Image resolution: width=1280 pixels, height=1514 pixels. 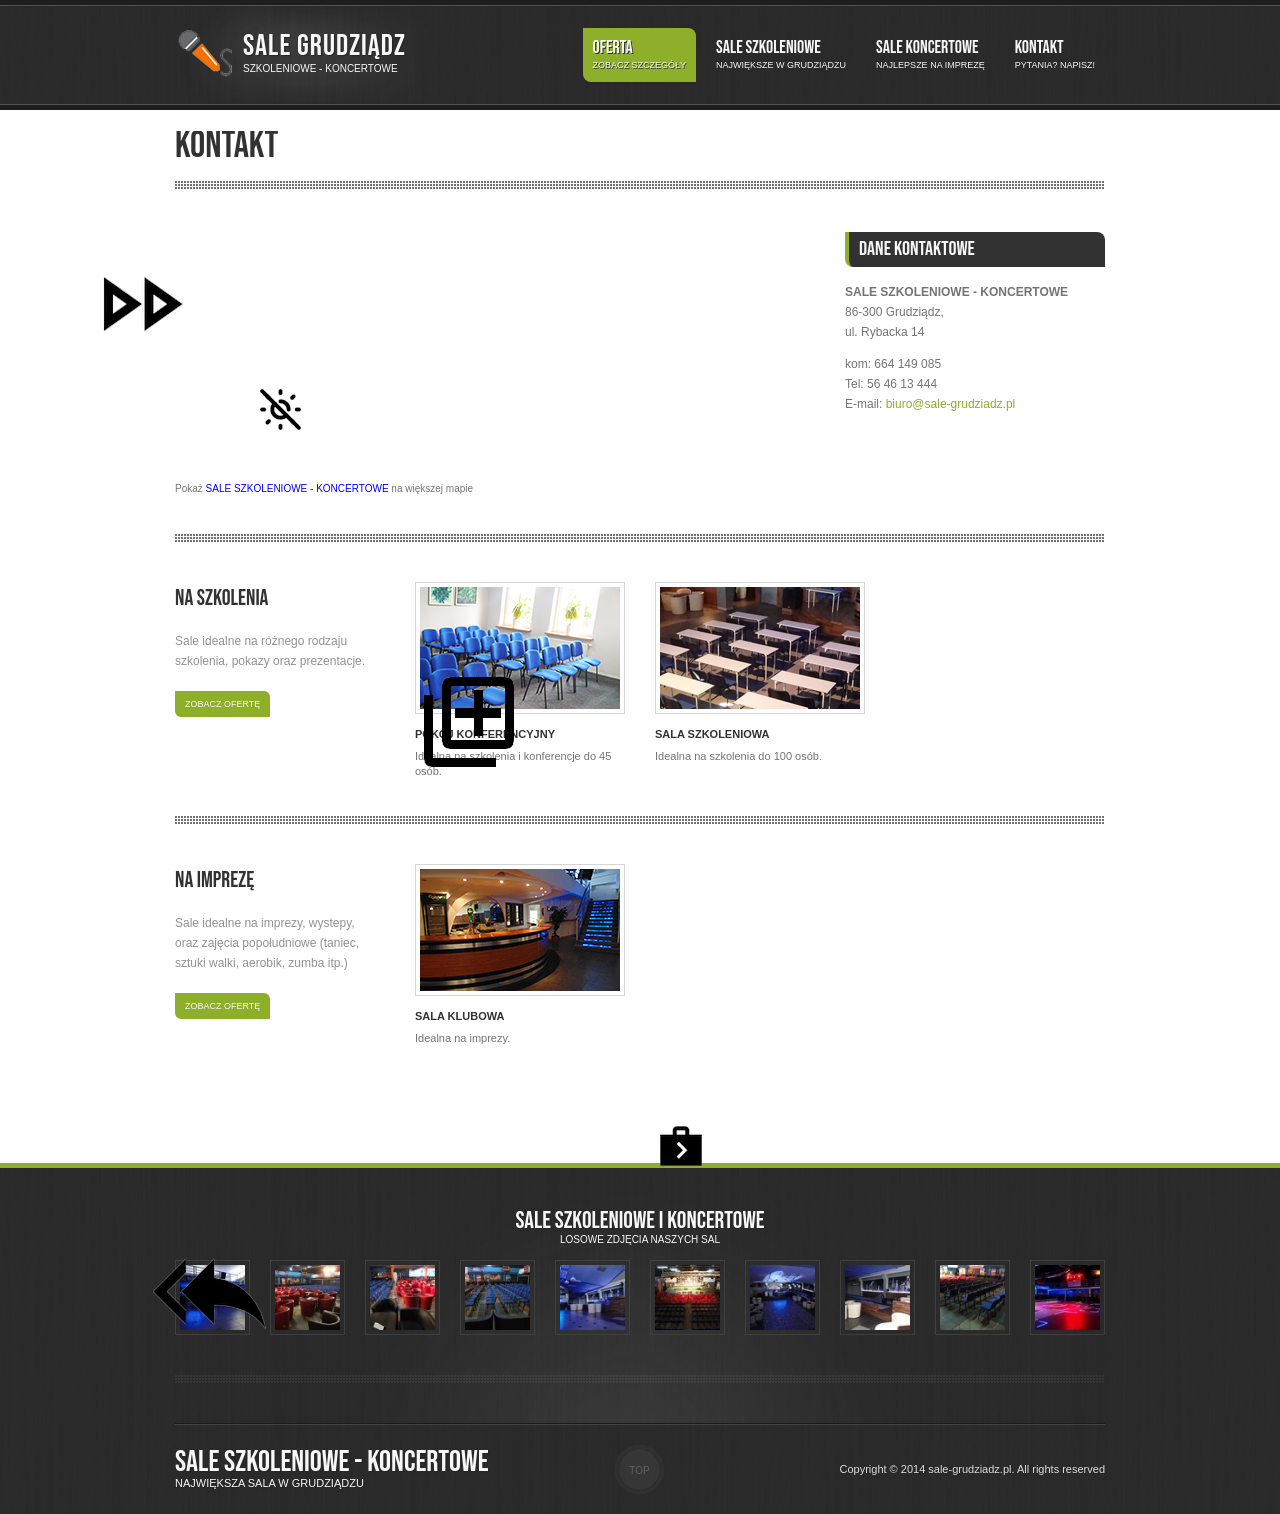 What do you see at coordinates (209, 1291) in the screenshot?
I see `reply to all recipients of a message` at bounding box center [209, 1291].